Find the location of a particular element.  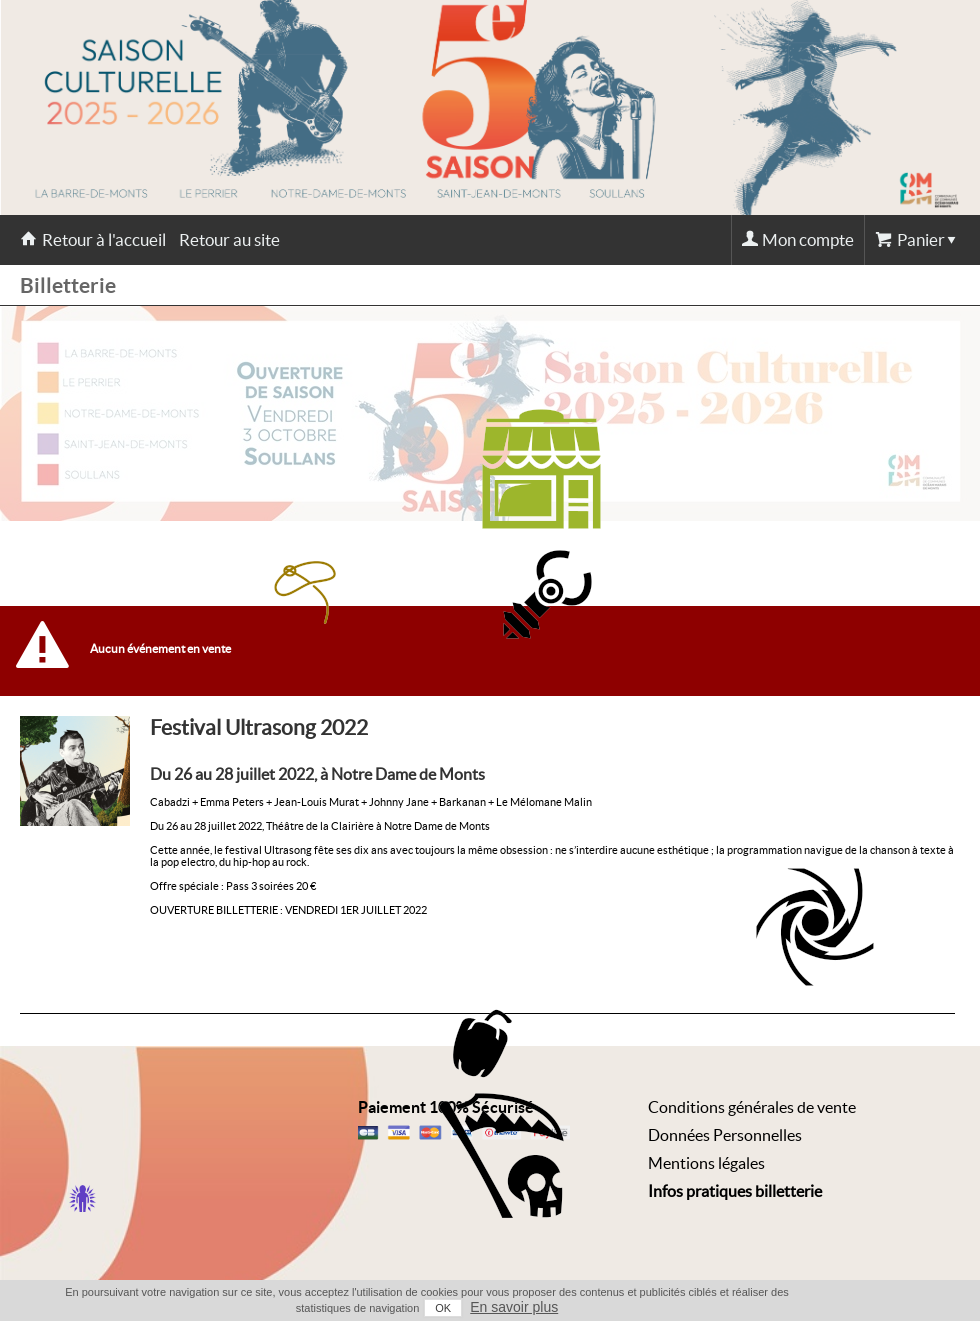

activate frost aura ability is located at coordinates (82, 1198).